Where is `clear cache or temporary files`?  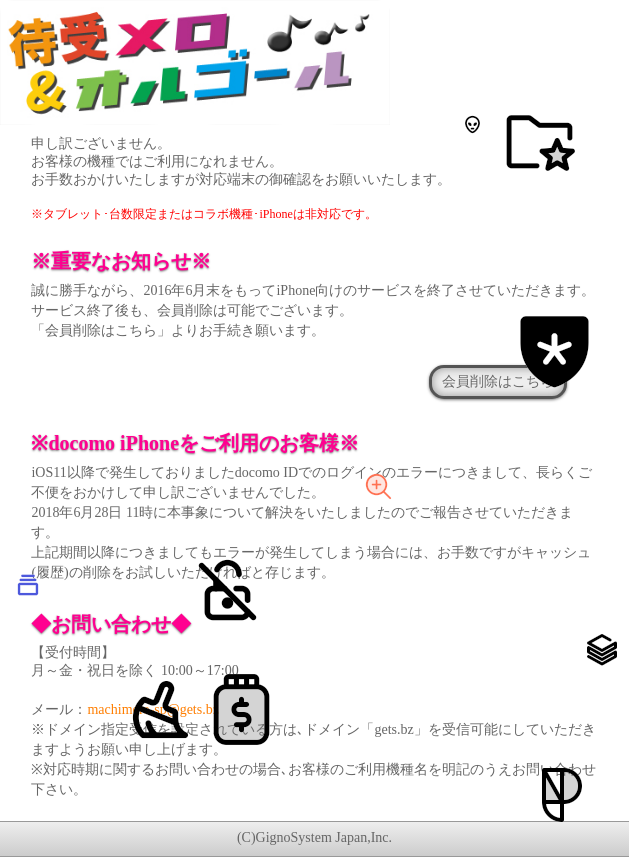 clear cache or temporary files is located at coordinates (159, 711).